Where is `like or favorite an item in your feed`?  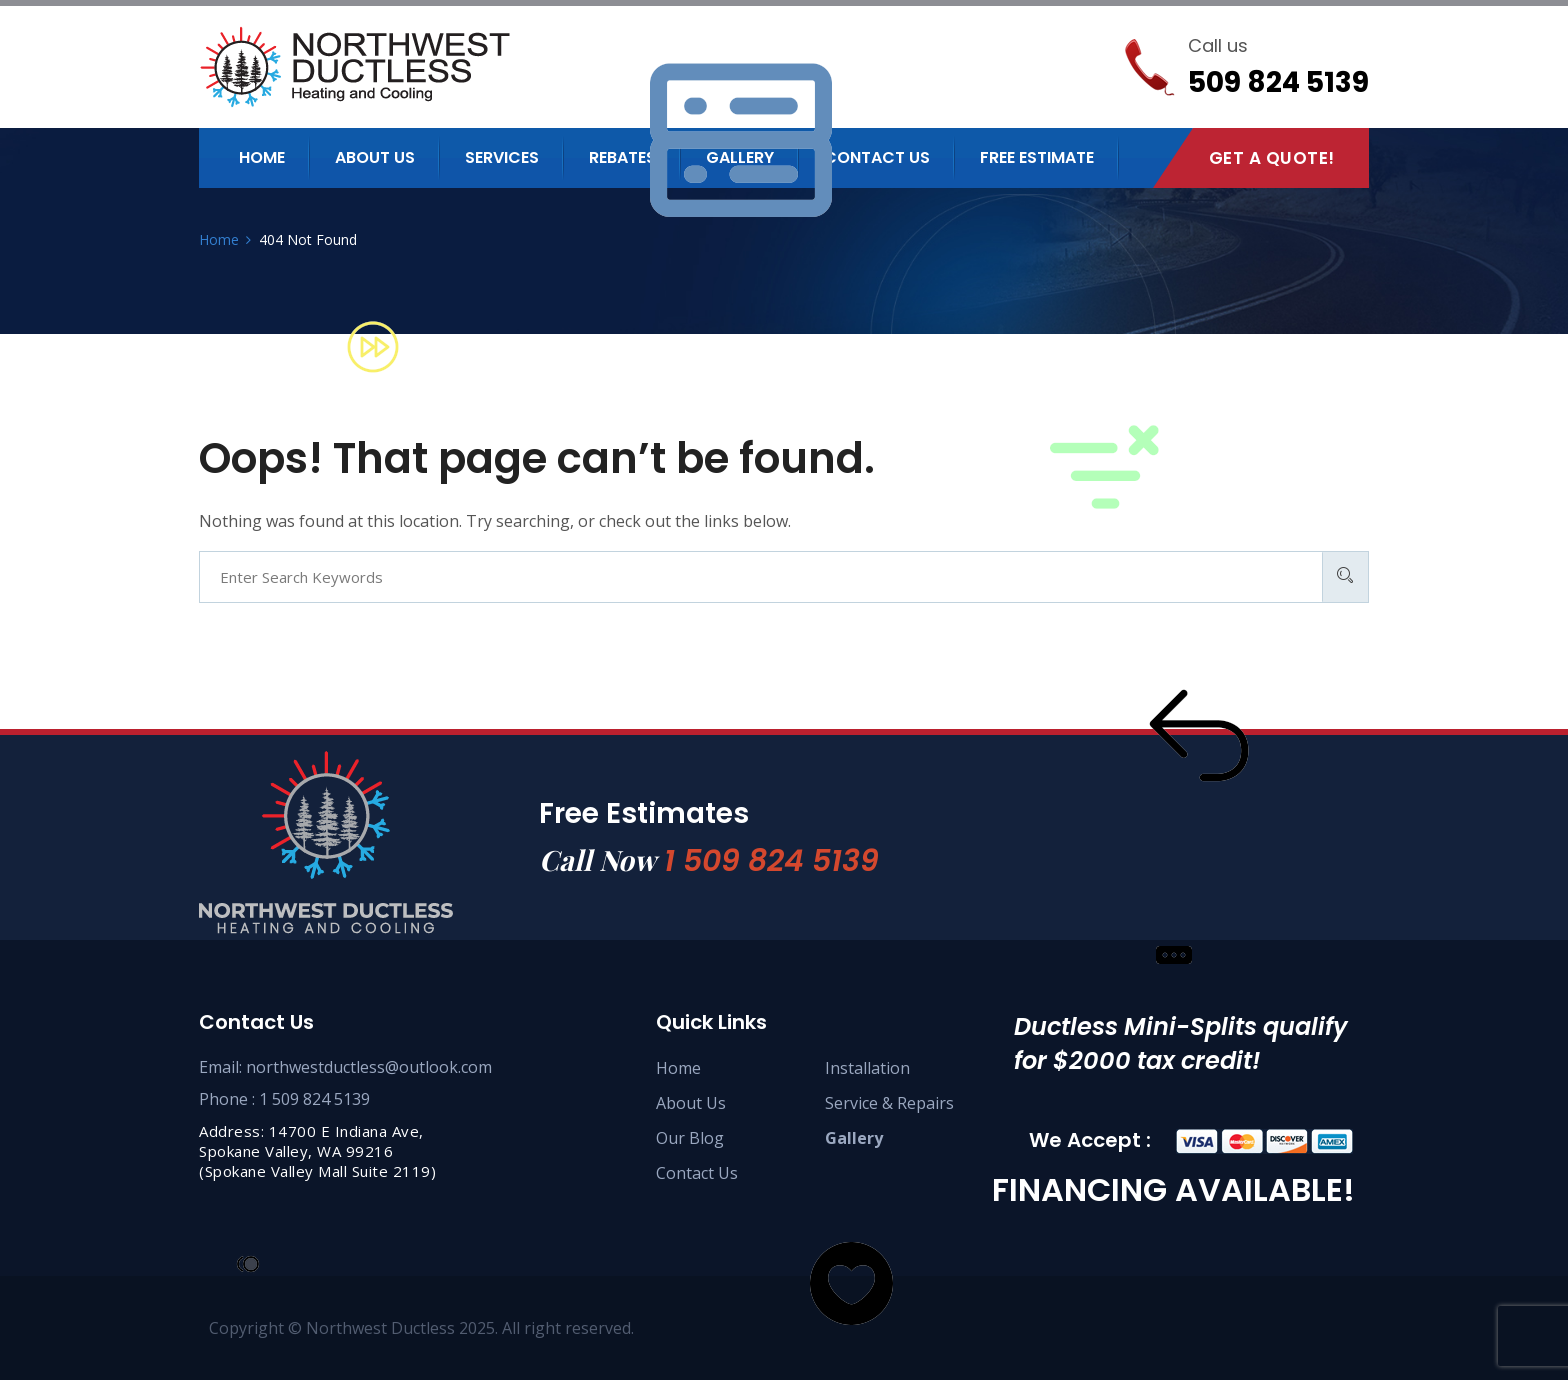 like or favorite an item in your feed is located at coordinates (851, 1283).